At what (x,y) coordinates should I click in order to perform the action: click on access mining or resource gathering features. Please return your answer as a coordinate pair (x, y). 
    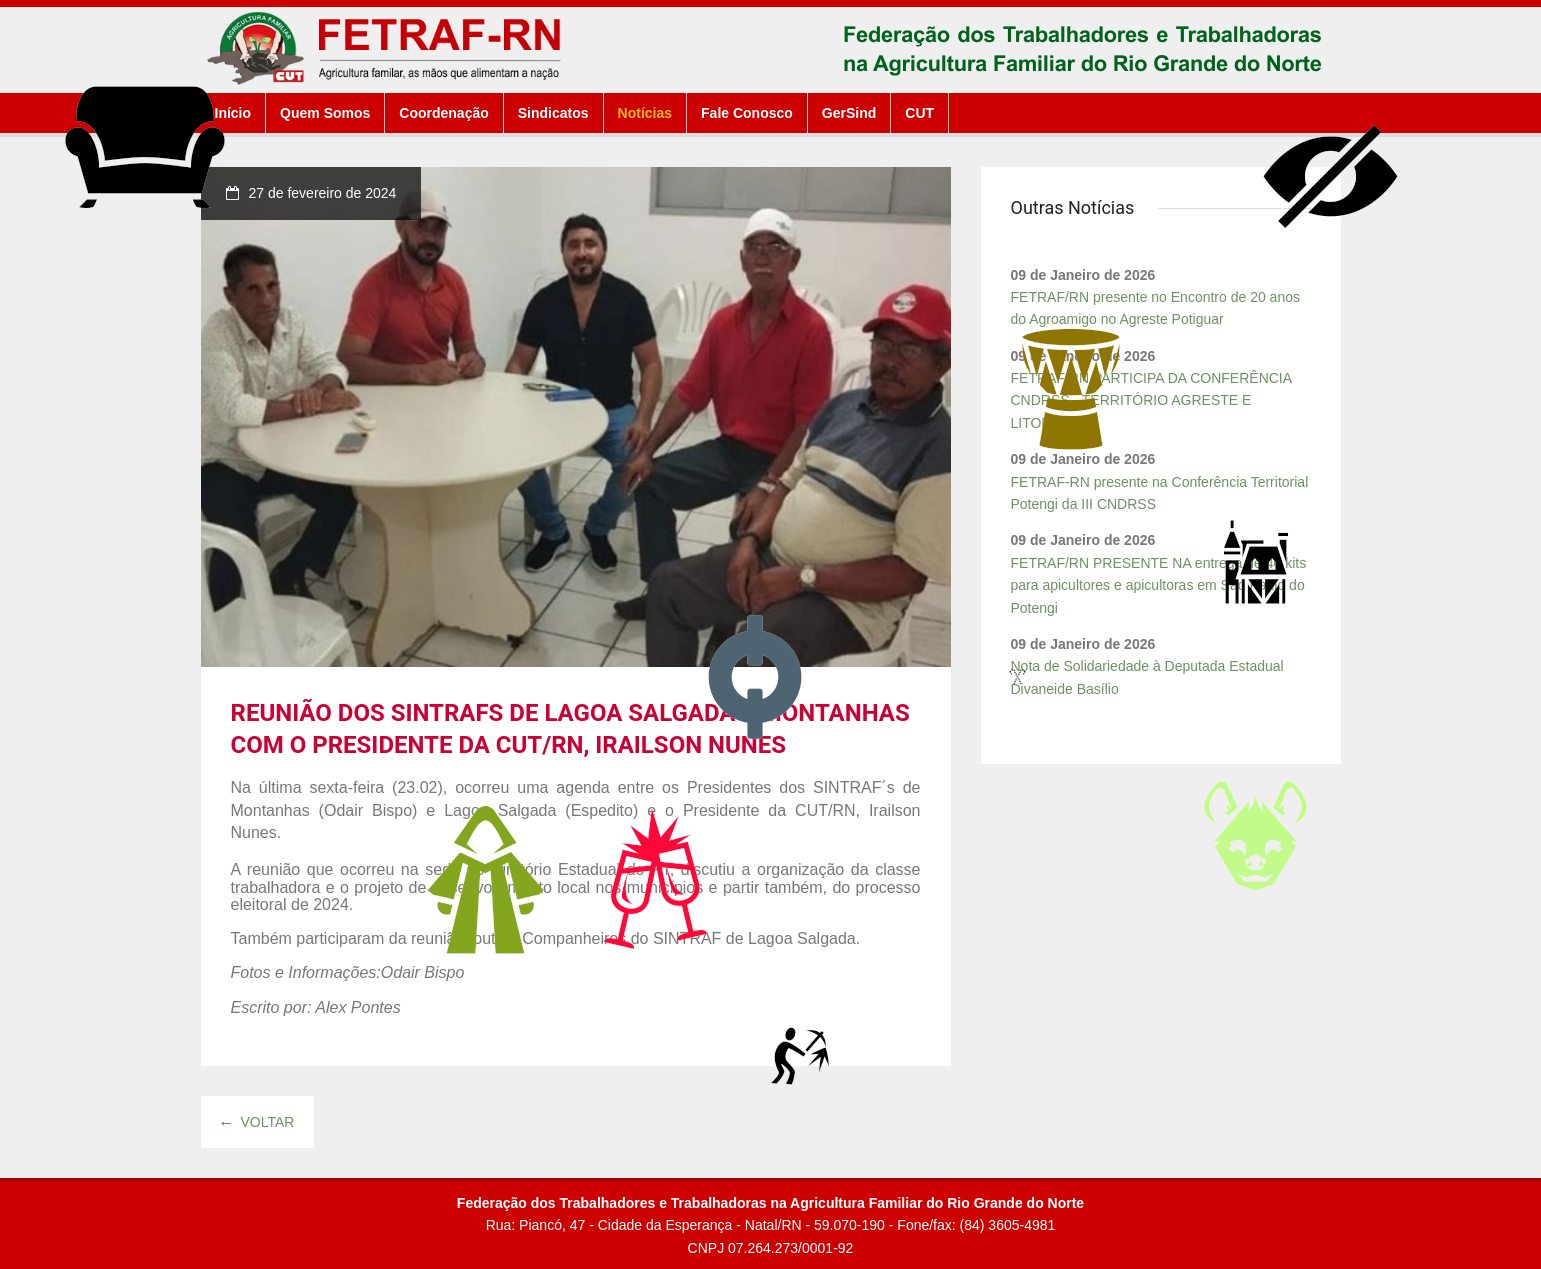
    Looking at the image, I should click on (800, 1056).